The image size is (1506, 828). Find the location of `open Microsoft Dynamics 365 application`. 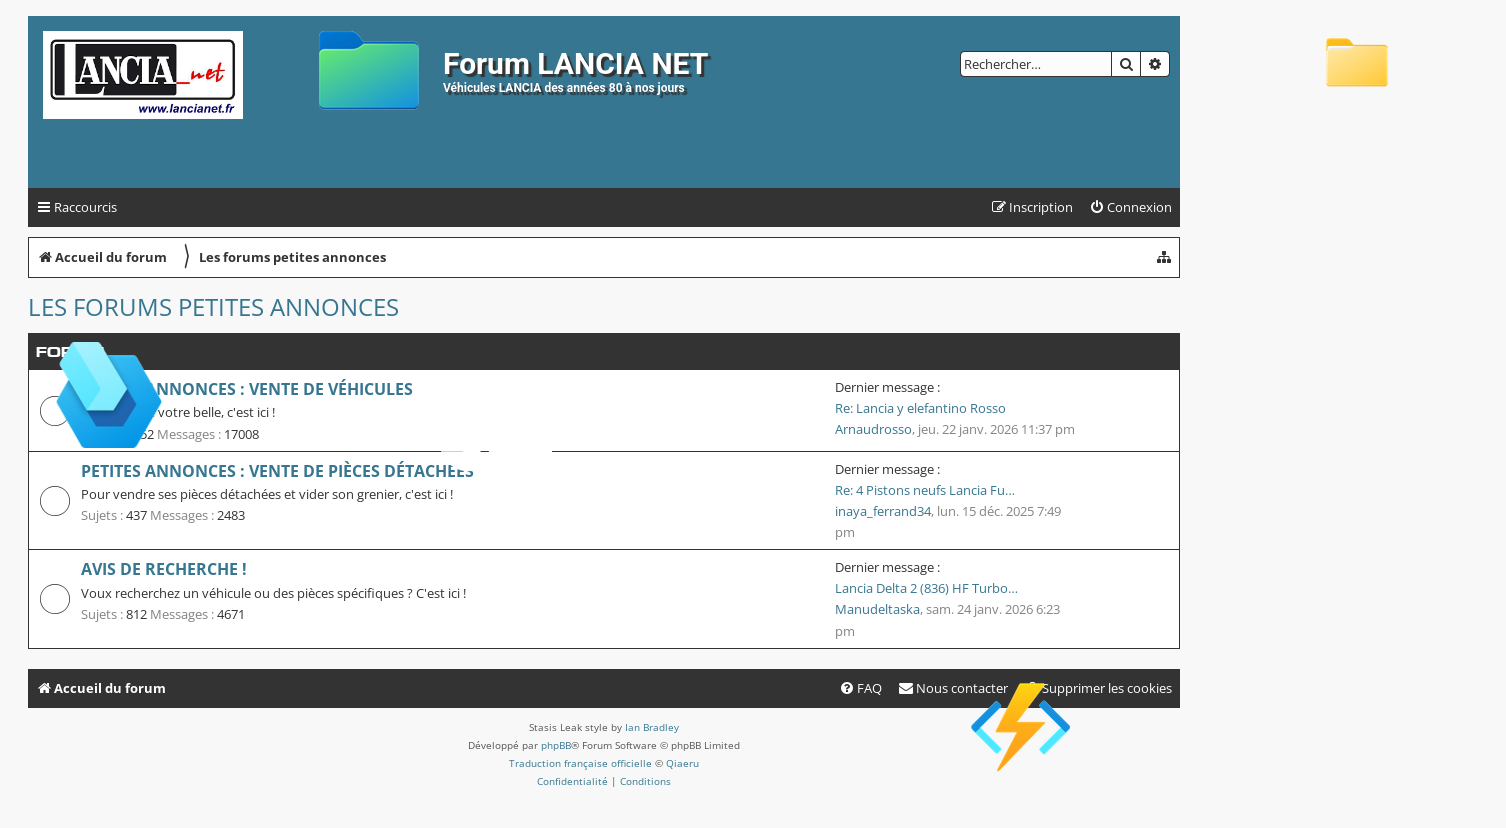

open Microsoft Dynamics 365 application is located at coordinates (109, 395).